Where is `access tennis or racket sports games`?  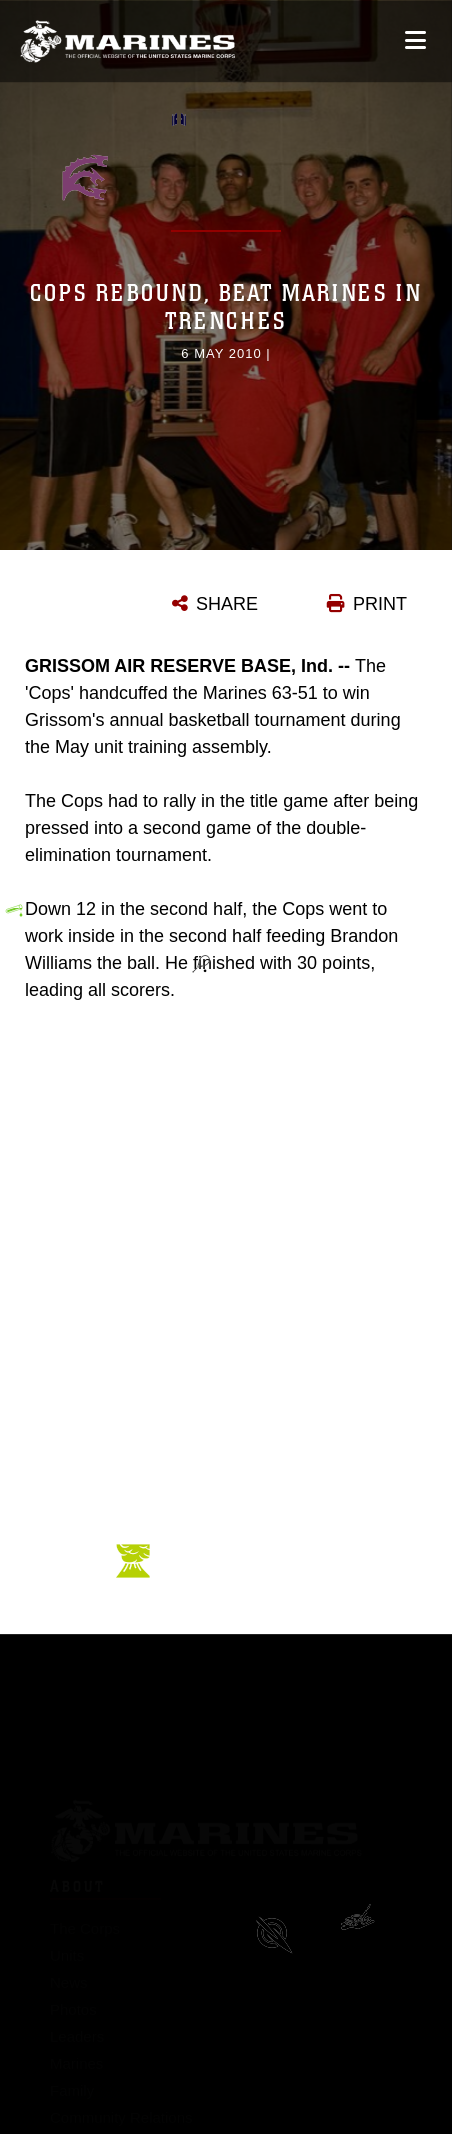 access tennis or racket sports games is located at coordinates (201, 964).